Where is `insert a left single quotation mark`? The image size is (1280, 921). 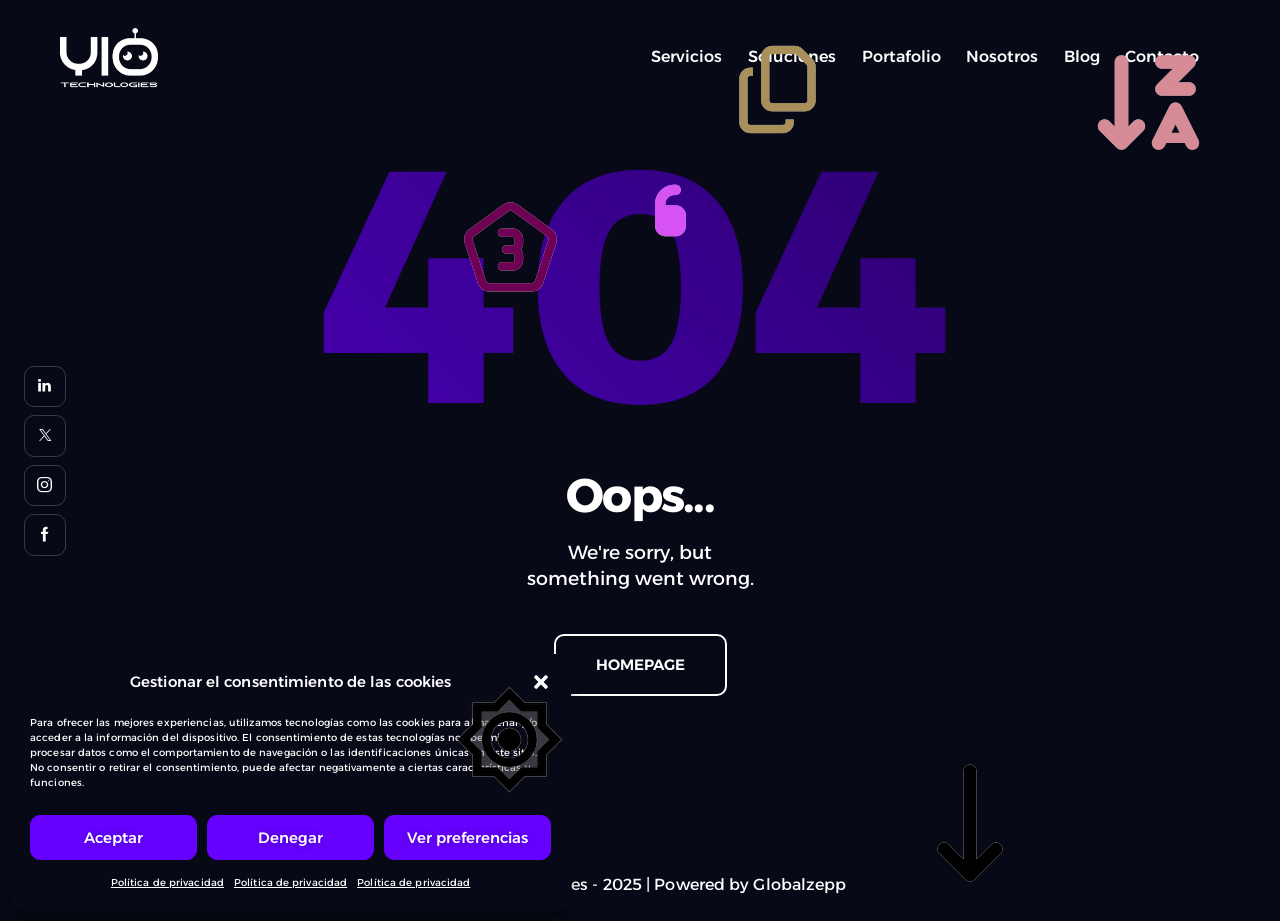
insert a left single quotation mark is located at coordinates (670, 210).